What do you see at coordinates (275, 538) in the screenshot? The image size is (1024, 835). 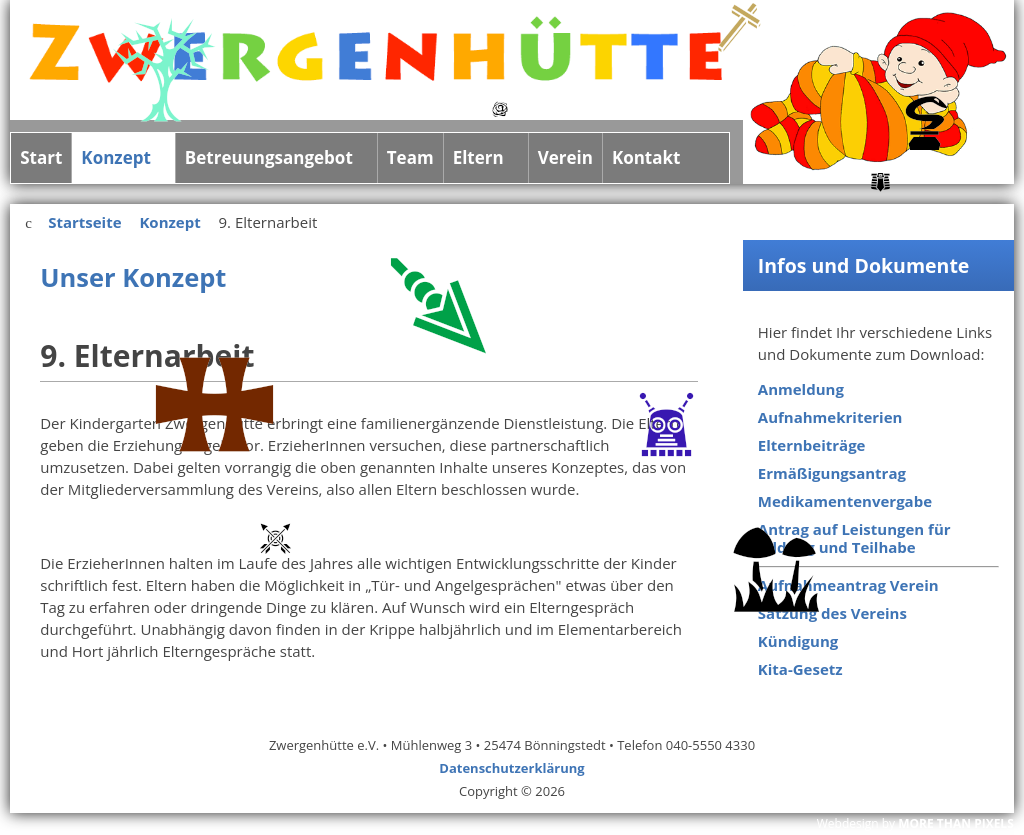 I see `view targeting or precision settings` at bounding box center [275, 538].